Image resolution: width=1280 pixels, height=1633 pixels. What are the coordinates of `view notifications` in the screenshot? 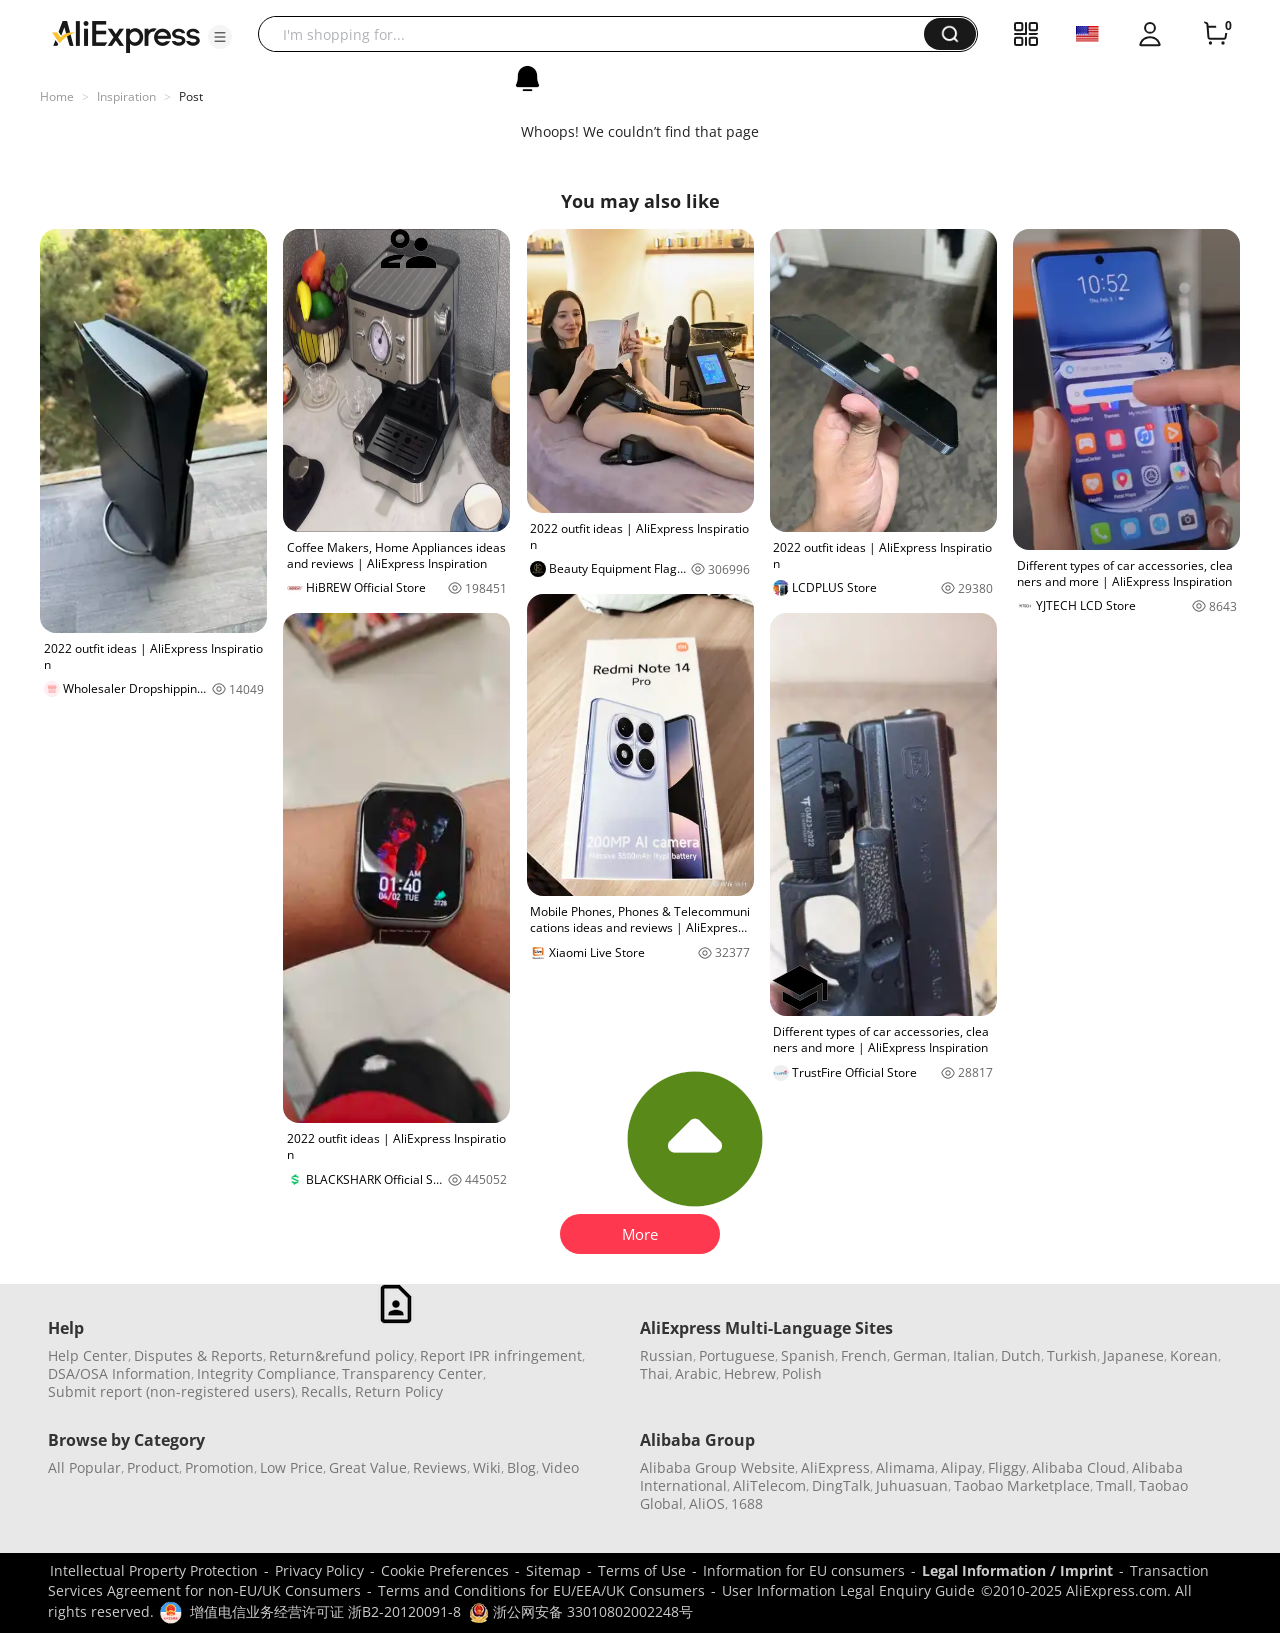 It's located at (527, 78).